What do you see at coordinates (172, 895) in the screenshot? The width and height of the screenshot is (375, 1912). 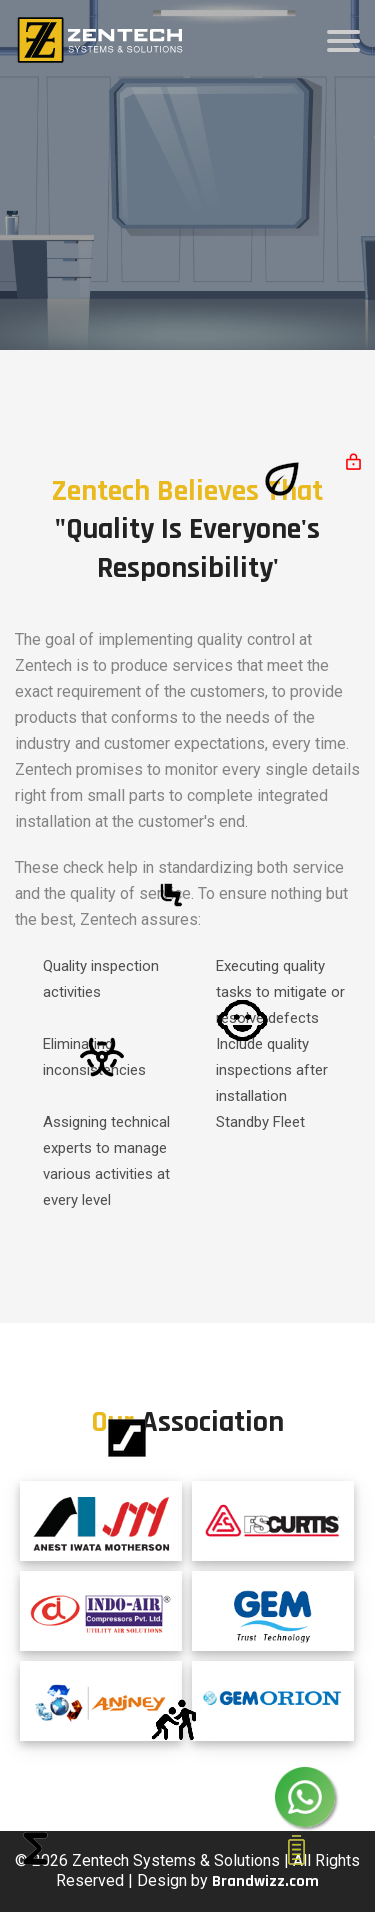 I see `indicates reduced legroom seating option` at bounding box center [172, 895].